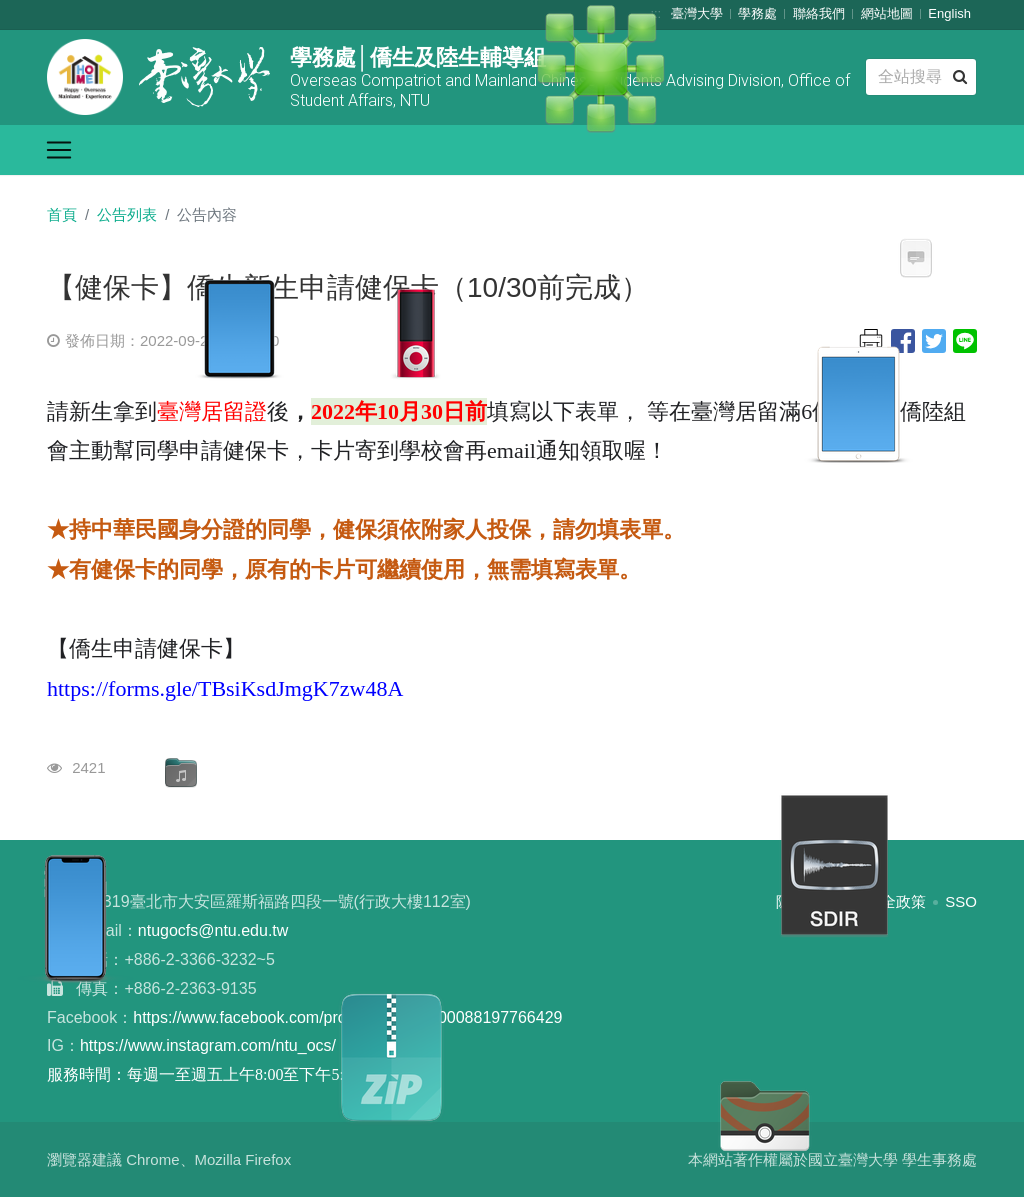 This screenshot has height=1197, width=1024. Describe the element at coordinates (239, 329) in the screenshot. I see `iPad Air device icon` at that location.